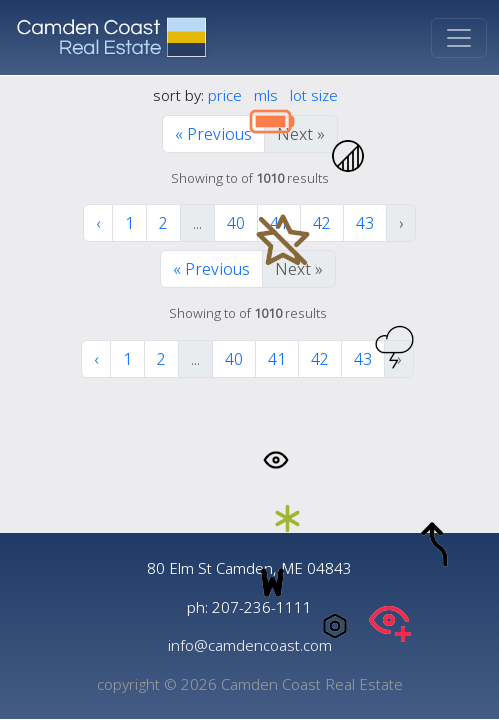 The height and width of the screenshot is (720, 499). I want to click on indicates thunderstorm or severe weather conditions, so click(394, 346).